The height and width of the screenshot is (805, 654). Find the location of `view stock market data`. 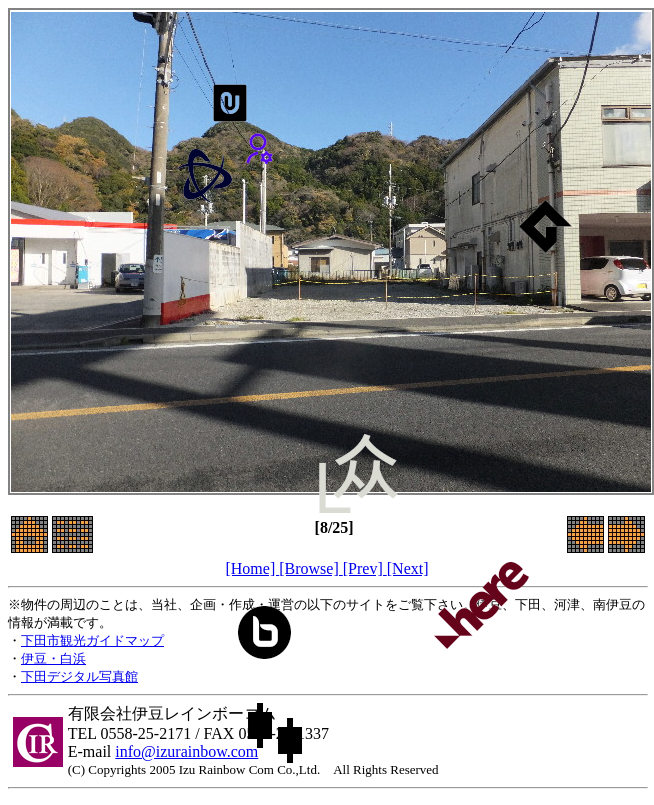

view stock market data is located at coordinates (275, 733).